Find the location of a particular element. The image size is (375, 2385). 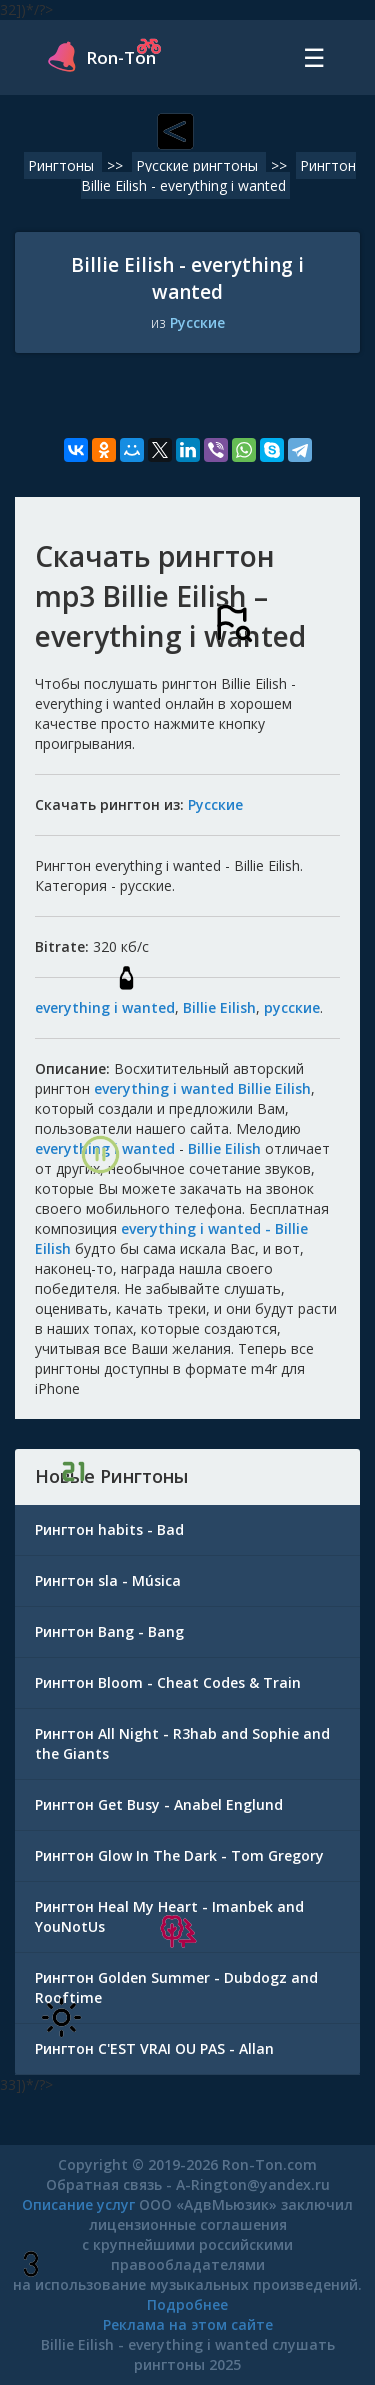

navigate to previous item or page is located at coordinates (175, 131).